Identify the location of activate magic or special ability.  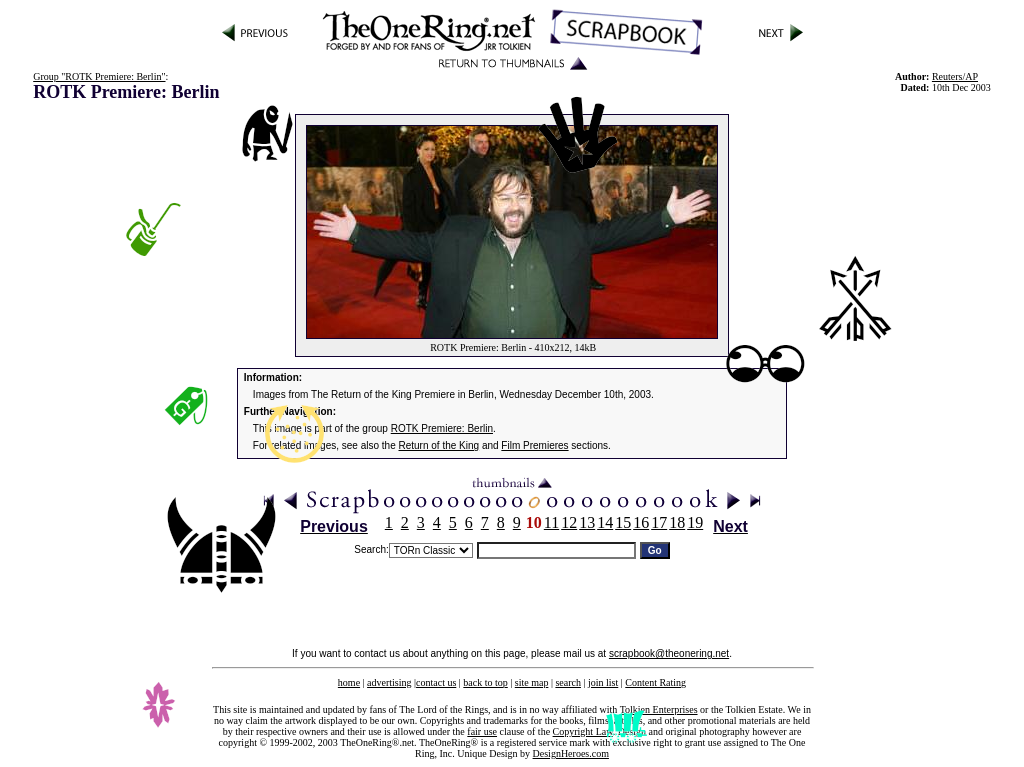
(578, 136).